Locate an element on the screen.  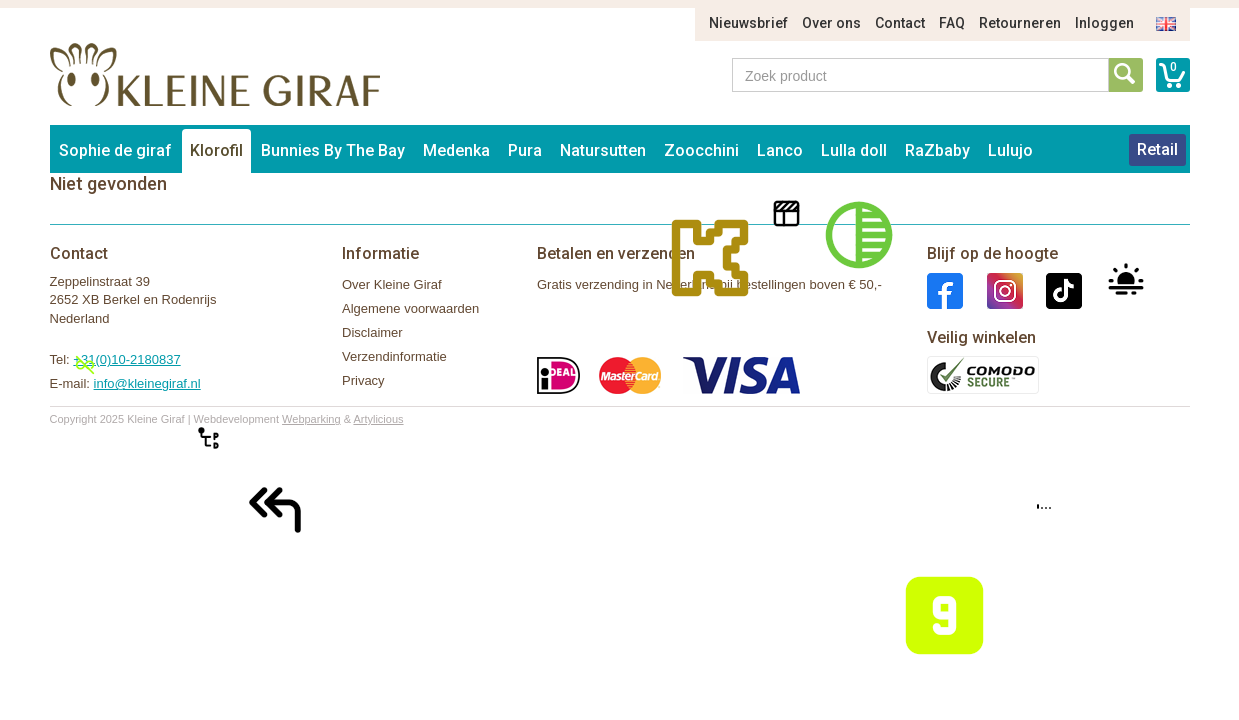
indicates weak signal strength is located at coordinates (1044, 502).